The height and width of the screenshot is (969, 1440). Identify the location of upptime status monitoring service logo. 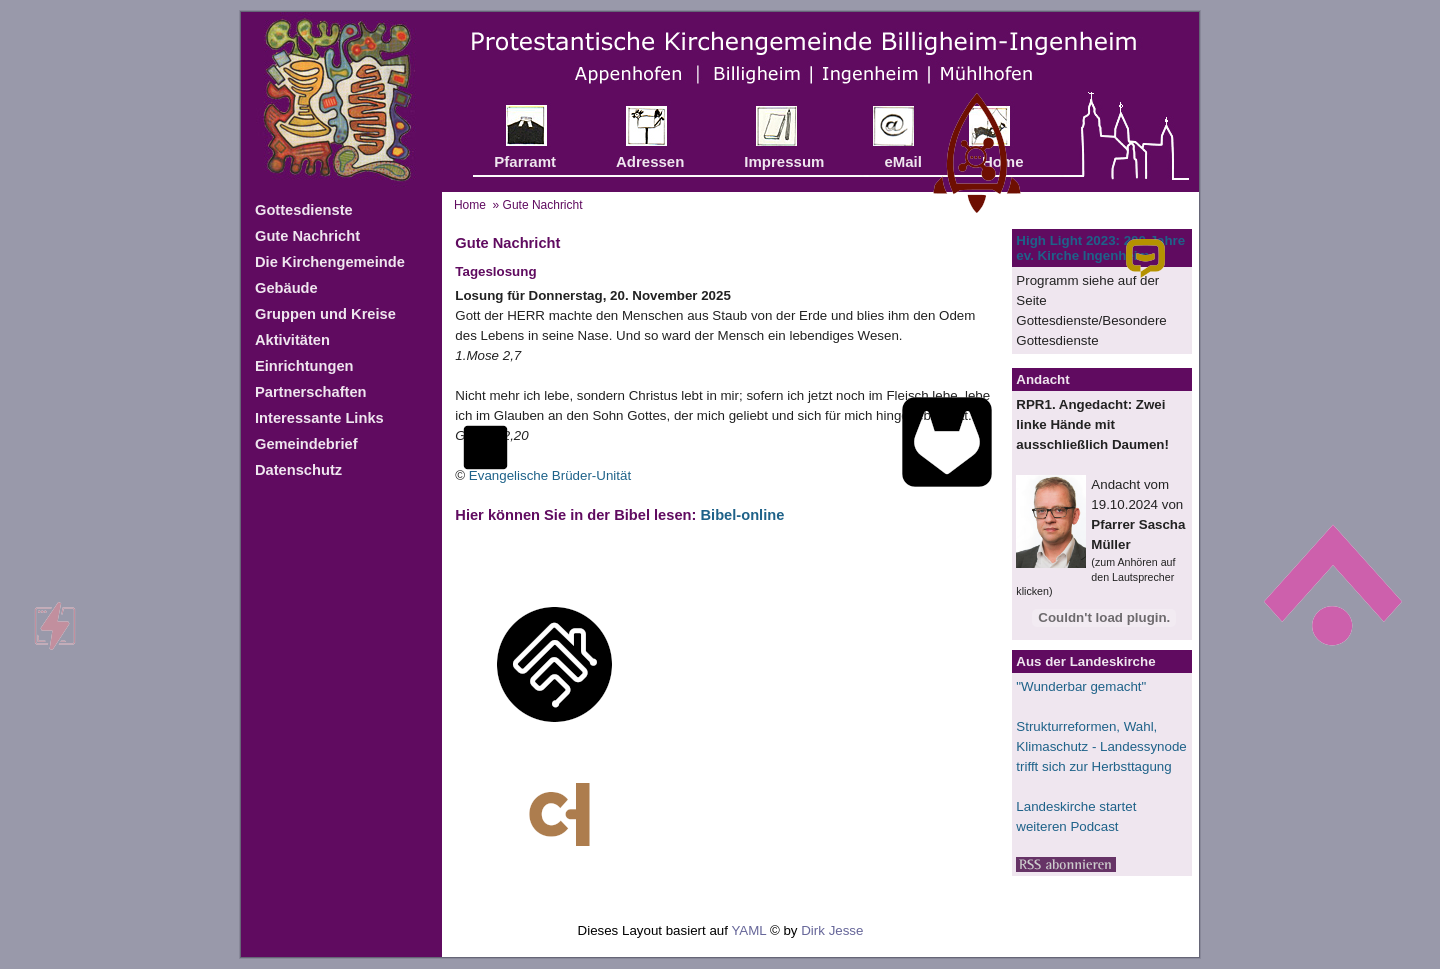
(1333, 585).